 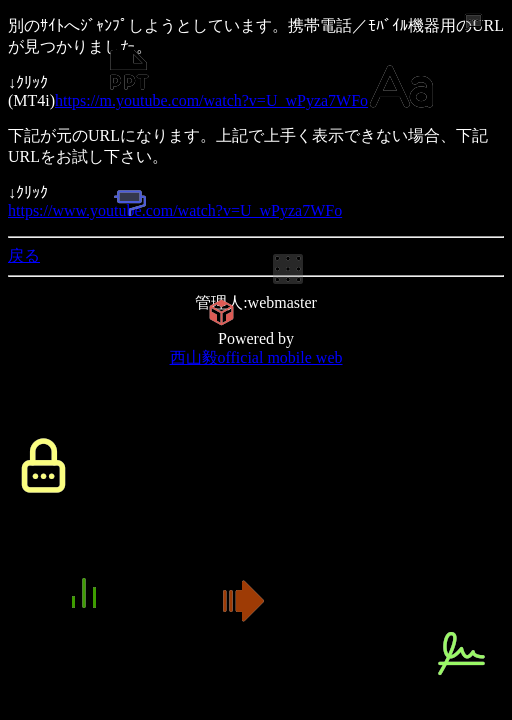 I want to click on skip forward or advance multiple steps, so click(x=242, y=601).